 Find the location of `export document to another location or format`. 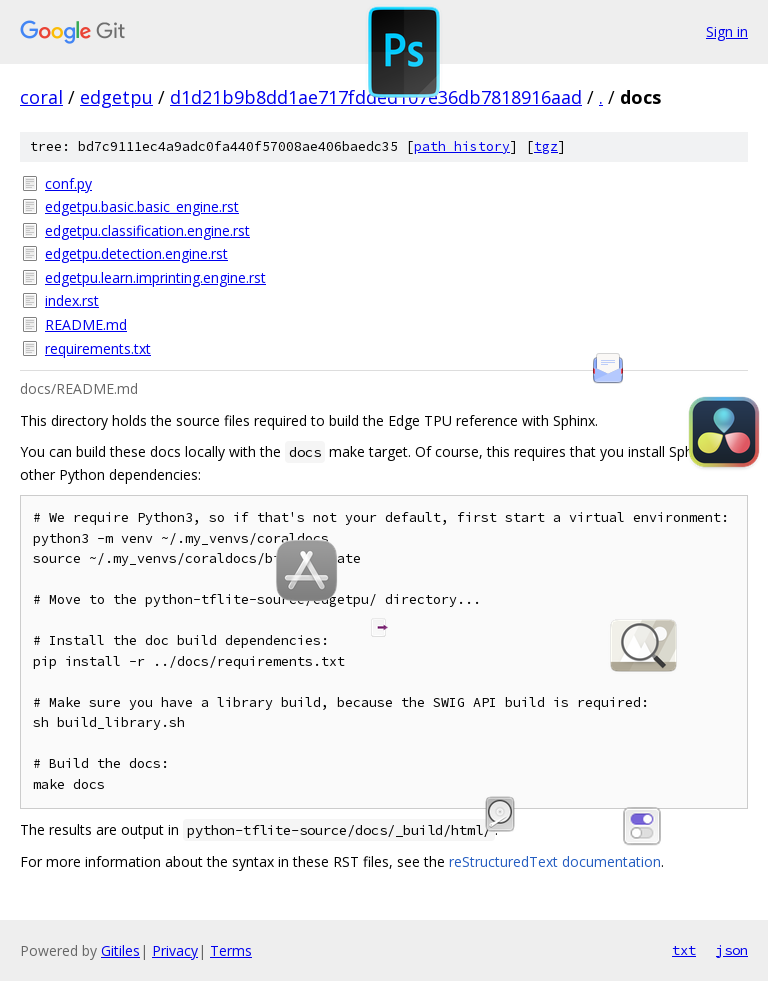

export document to another location or format is located at coordinates (378, 627).